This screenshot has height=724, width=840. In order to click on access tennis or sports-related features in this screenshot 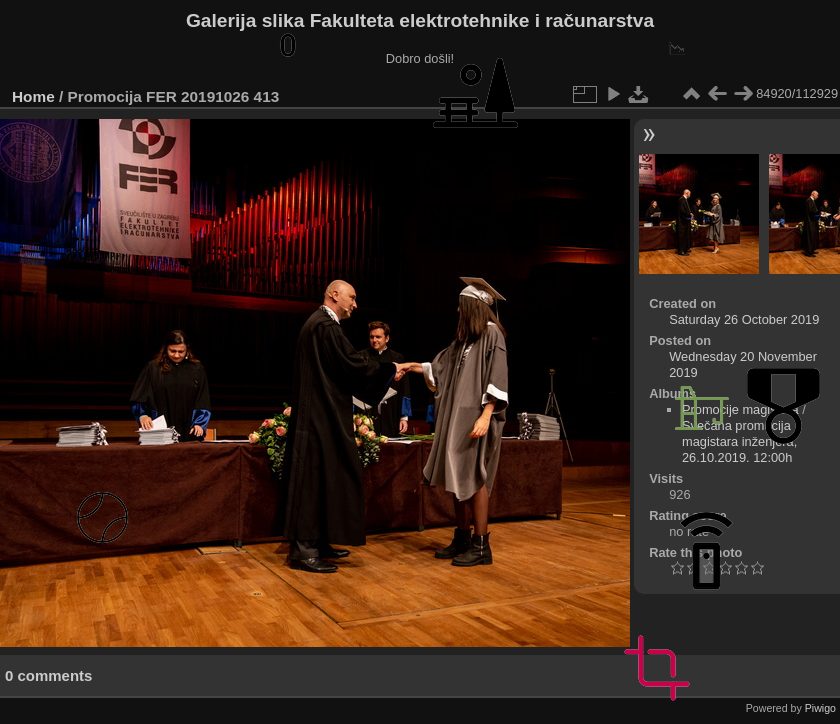, I will do `click(102, 517)`.